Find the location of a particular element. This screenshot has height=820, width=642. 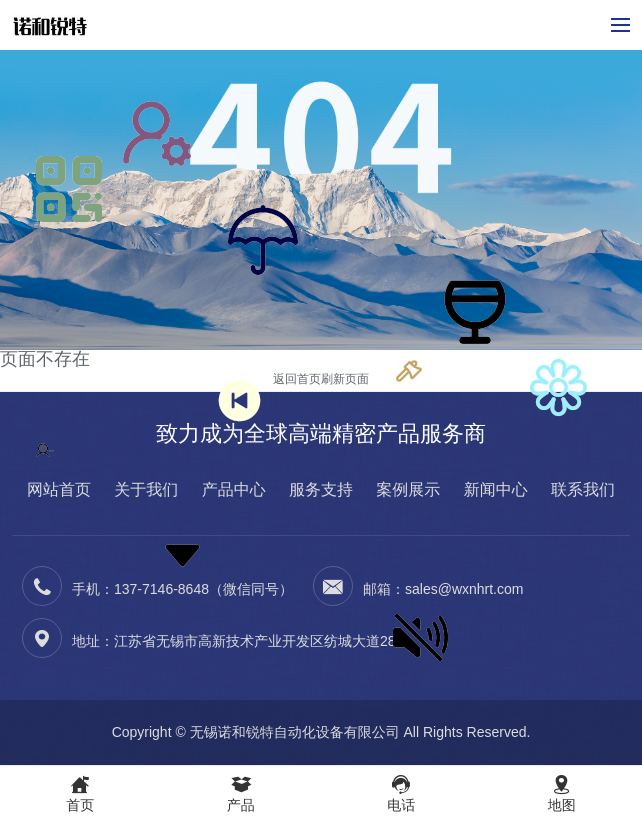

view weather protection or rain forecast is located at coordinates (263, 240).